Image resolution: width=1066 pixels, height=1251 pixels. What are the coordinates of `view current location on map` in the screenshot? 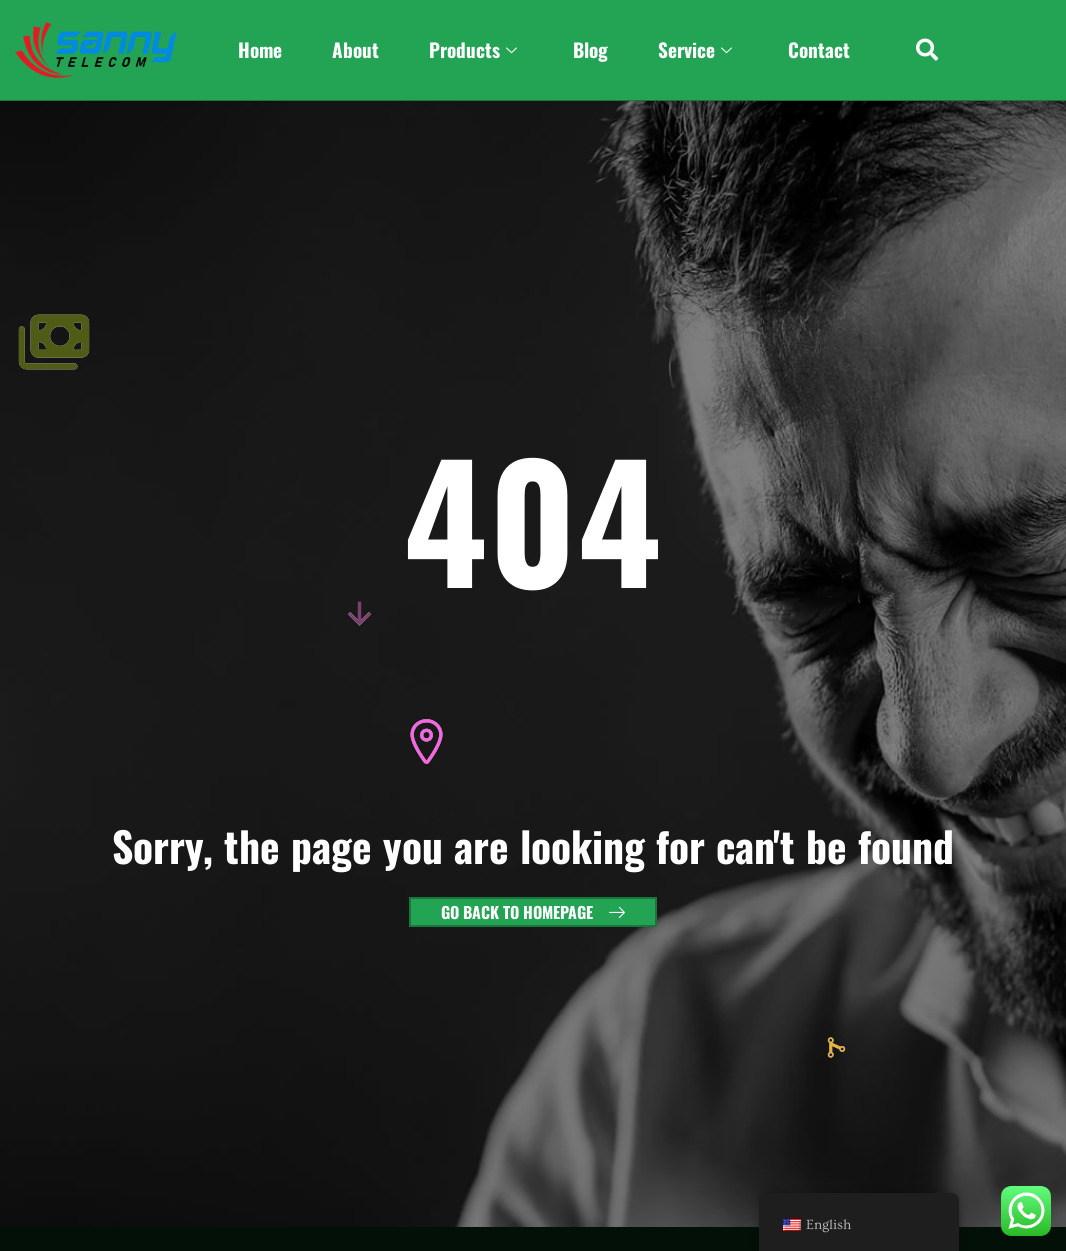 It's located at (426, 741).